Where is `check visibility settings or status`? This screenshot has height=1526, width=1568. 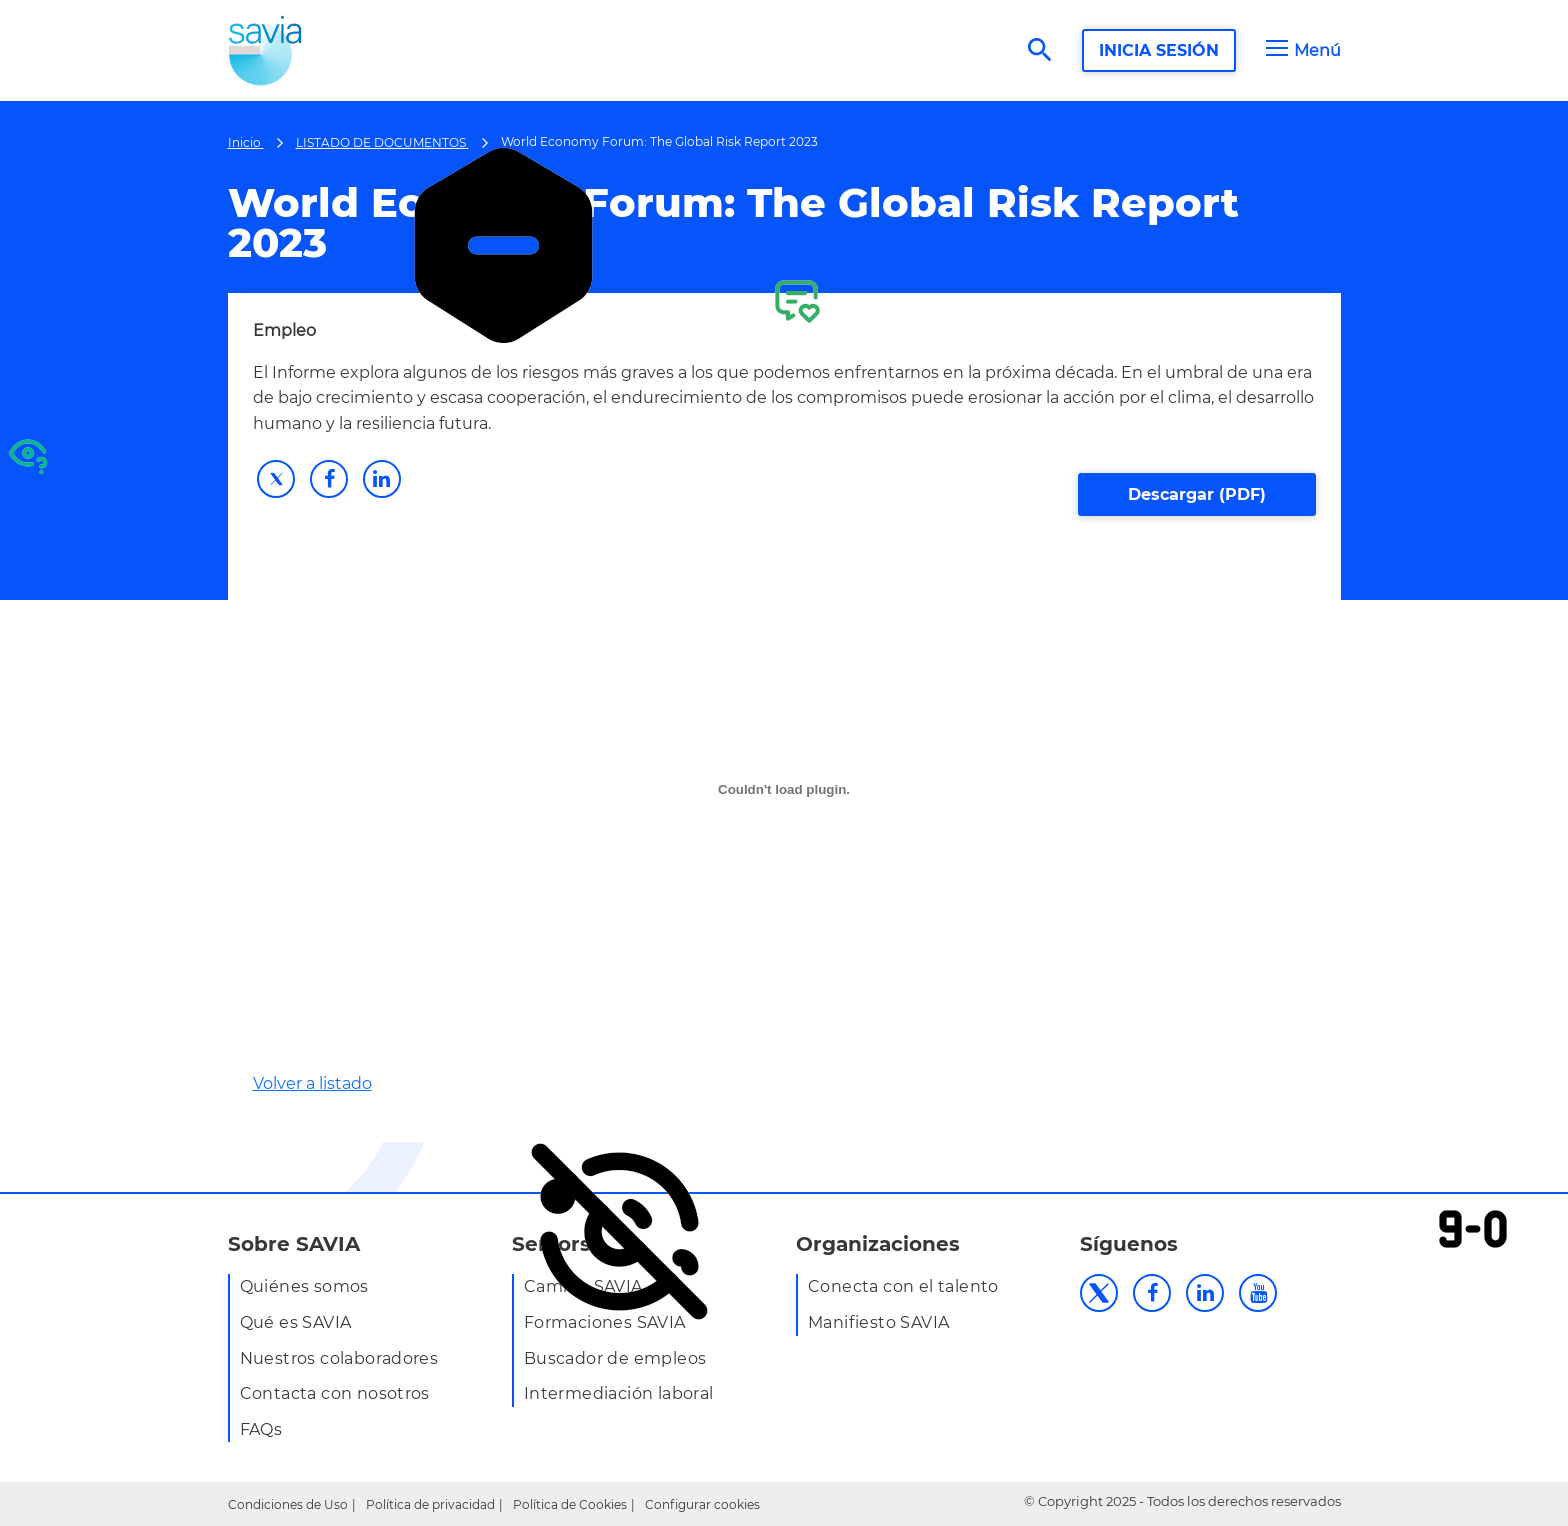 check visibility settings or status is located at coordinates (28, 453).